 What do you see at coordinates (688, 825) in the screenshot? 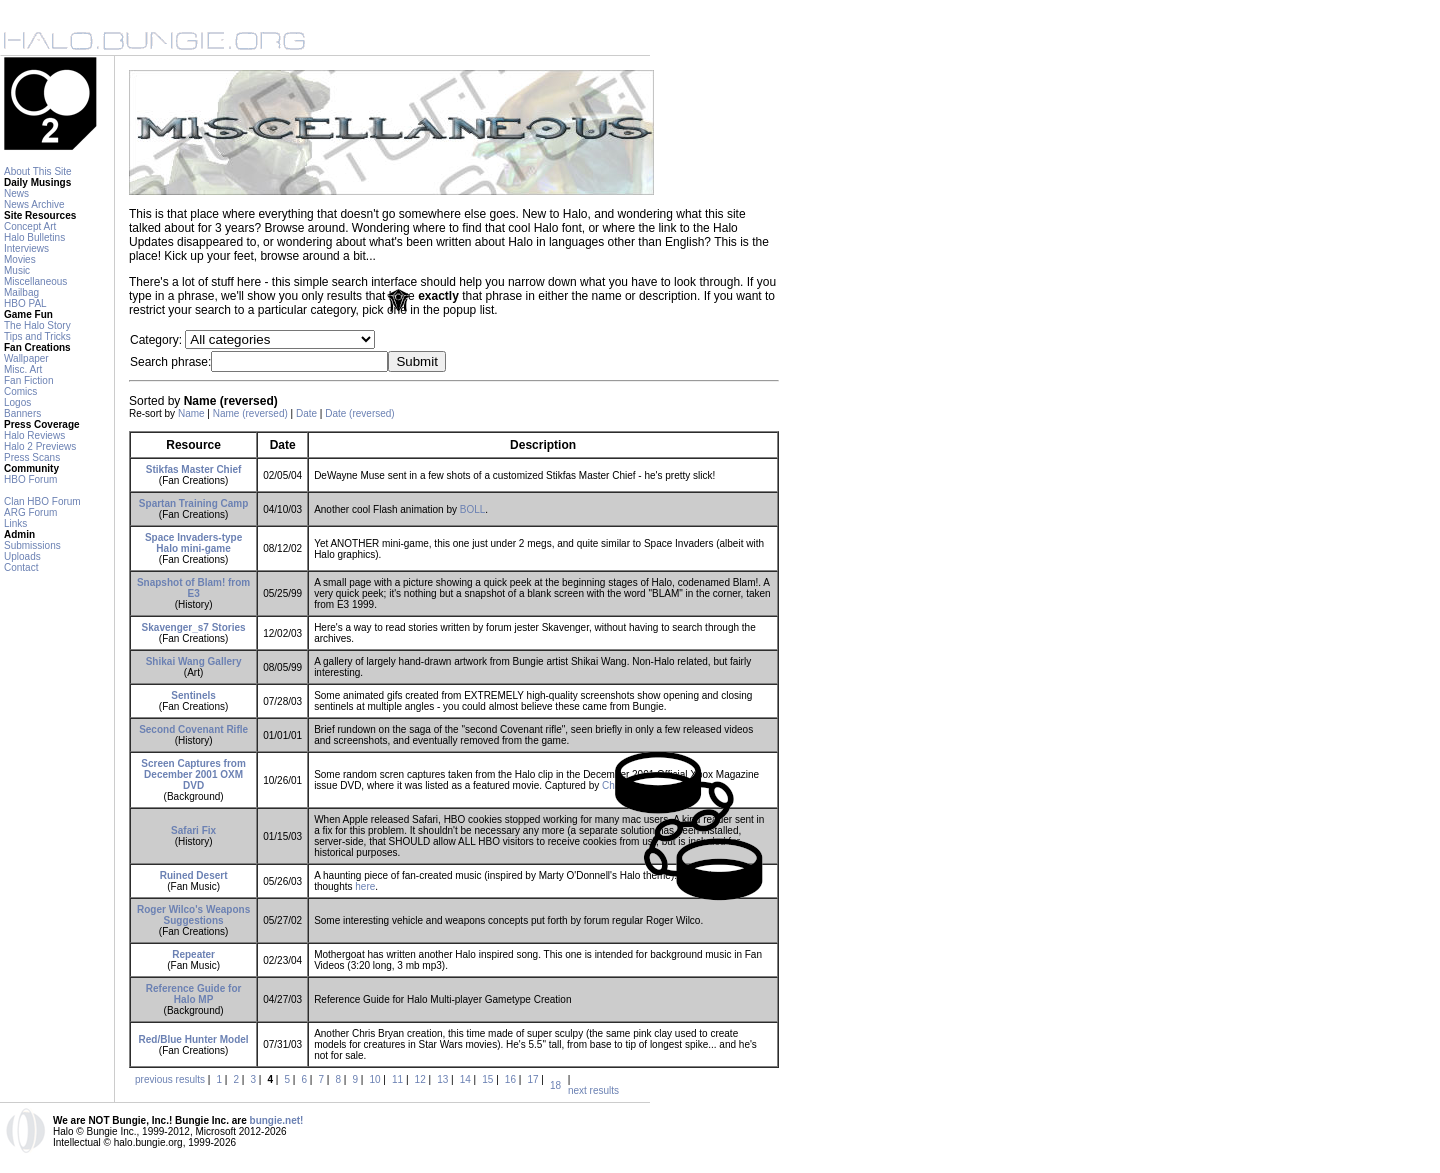
I see `indicates a prisoner or captive character status` at bounding box center [688, 825].